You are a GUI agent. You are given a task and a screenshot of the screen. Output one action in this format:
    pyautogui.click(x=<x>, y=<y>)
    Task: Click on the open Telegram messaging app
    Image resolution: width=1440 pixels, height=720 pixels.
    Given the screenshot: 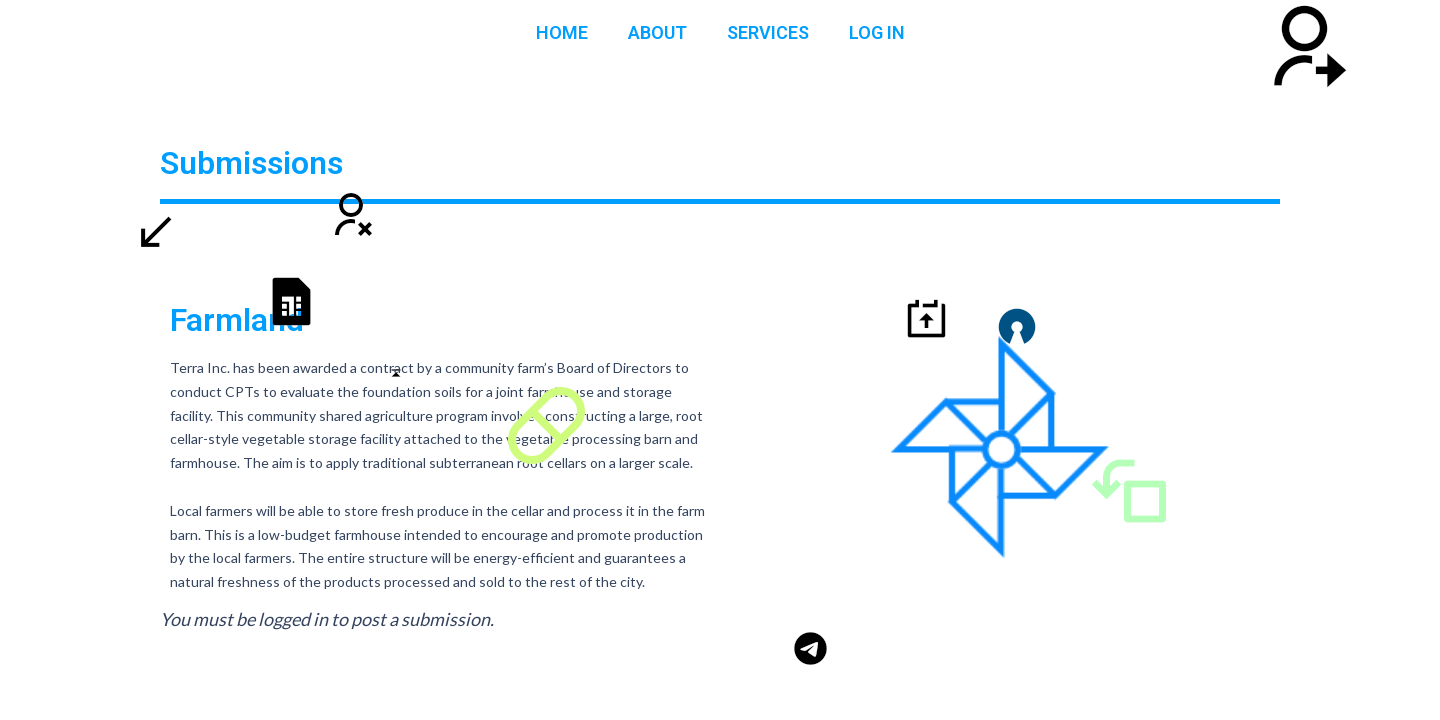 What is the action you would take?
    pyautogui.click(x=810, y=648)
    